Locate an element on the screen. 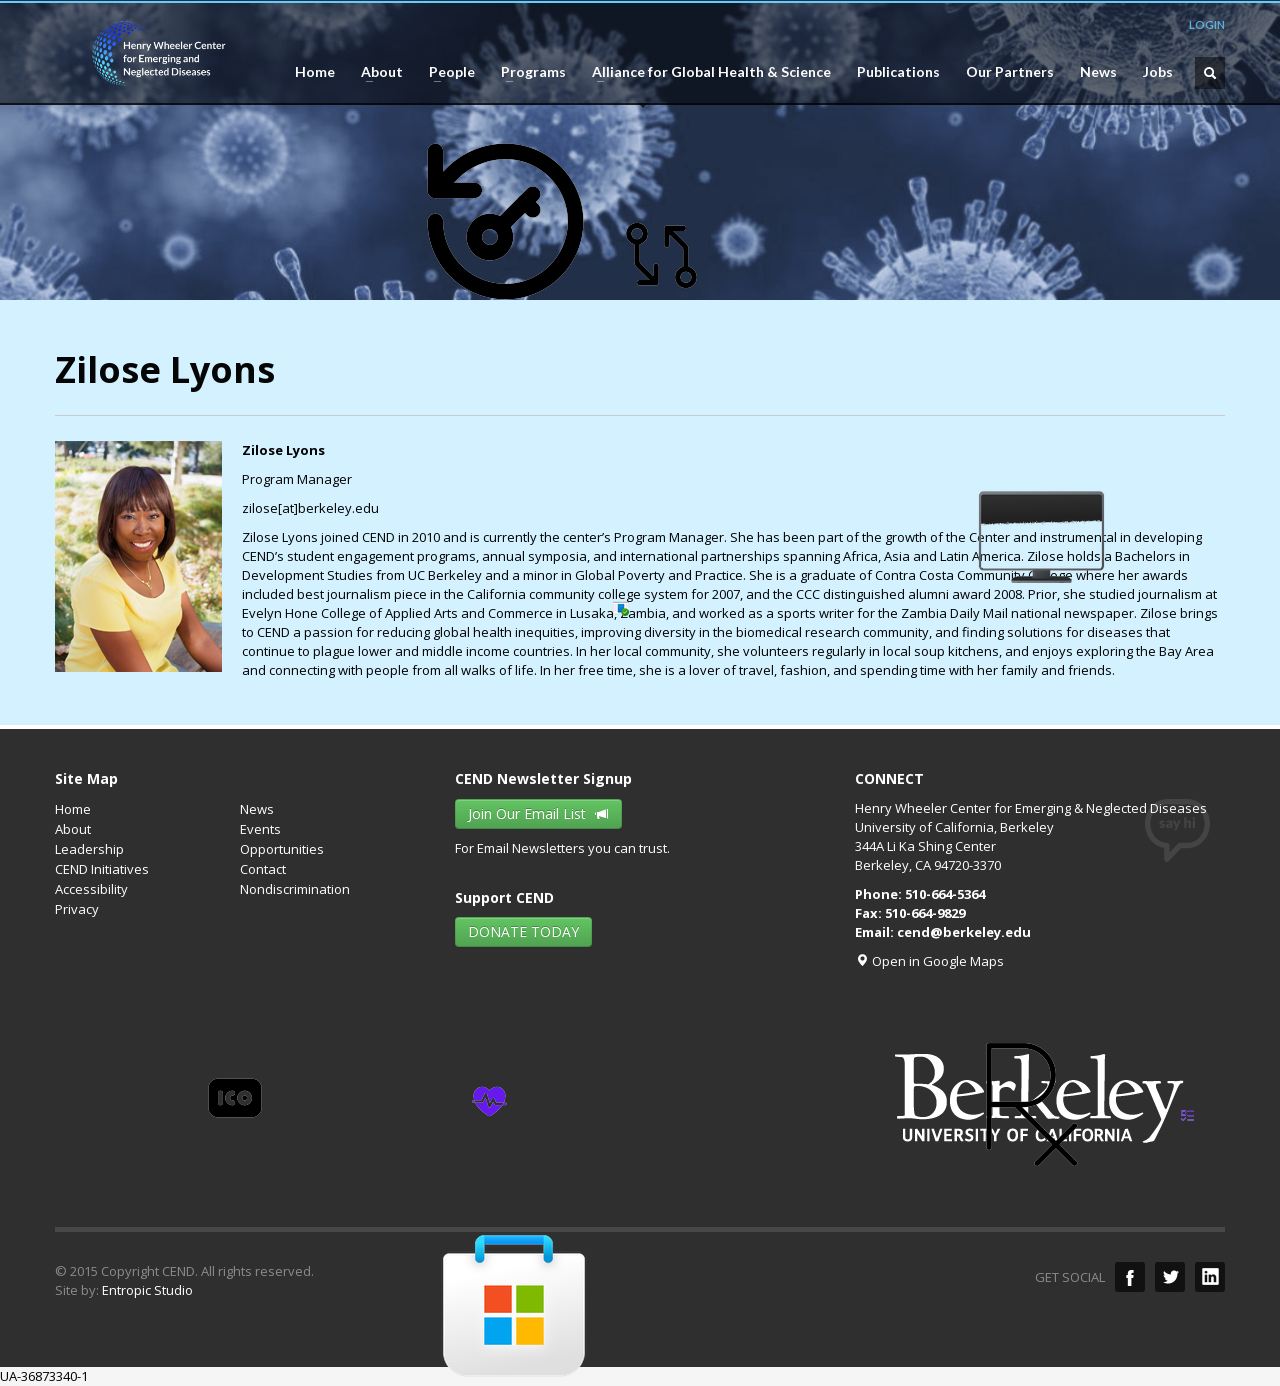 Image resolution: width=1280 pixels, height=1386 pixels. program or application verified successfully is located at coordinates (621, 608).